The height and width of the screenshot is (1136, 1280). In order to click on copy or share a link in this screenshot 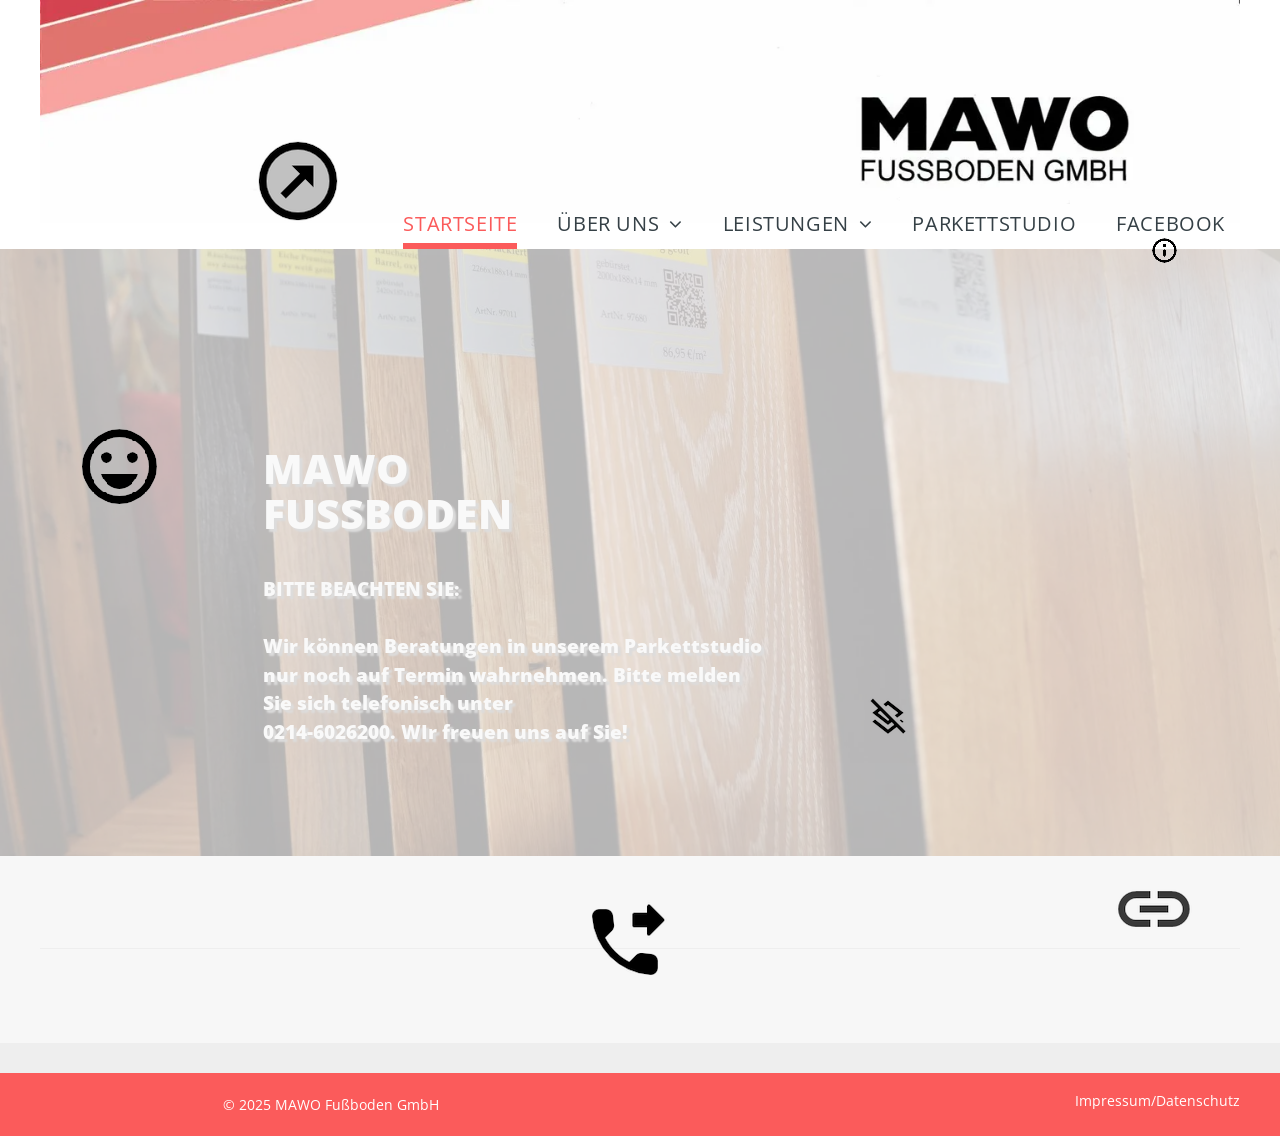, I will do `click(1154, 909)`.